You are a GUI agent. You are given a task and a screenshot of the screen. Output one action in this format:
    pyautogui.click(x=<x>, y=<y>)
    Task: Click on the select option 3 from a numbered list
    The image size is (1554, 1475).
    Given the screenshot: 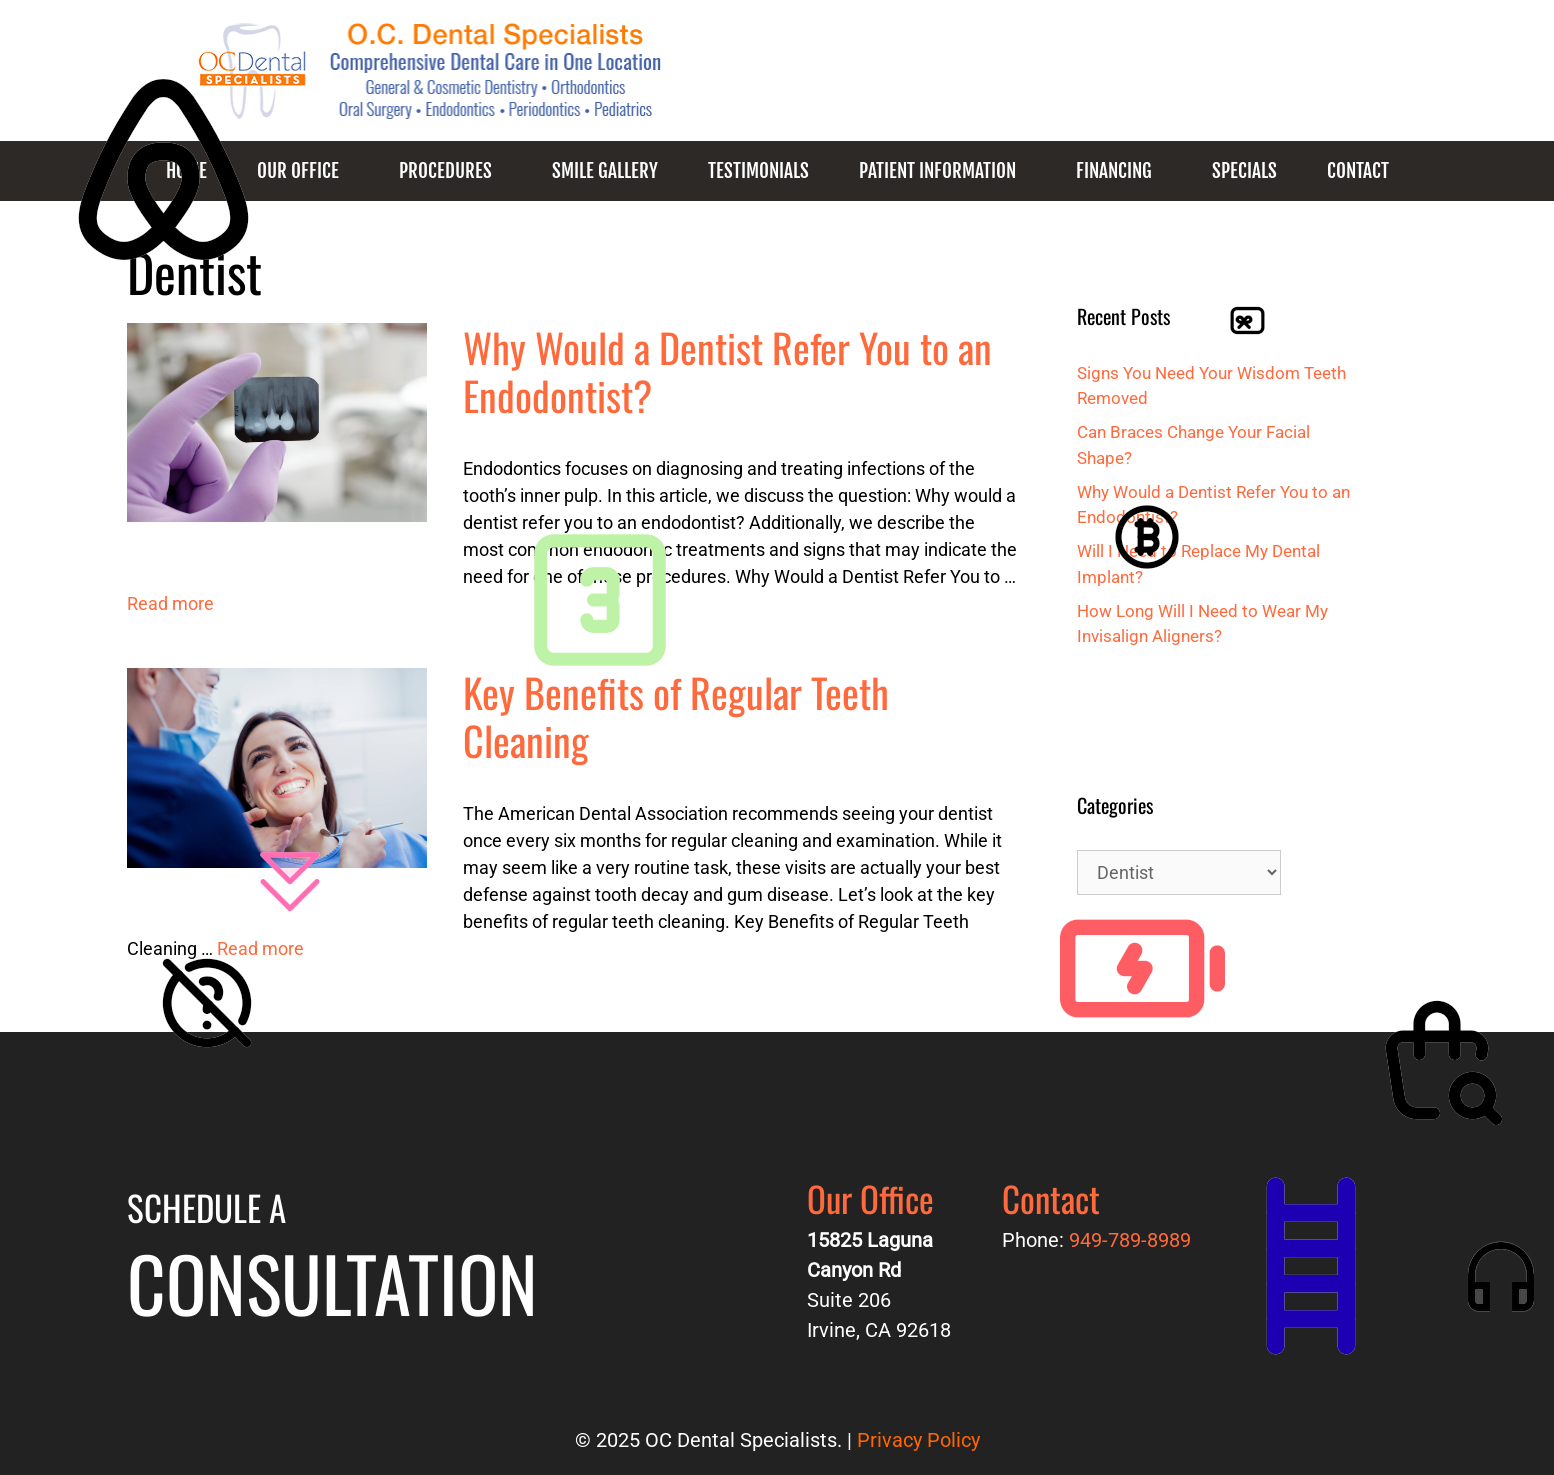 What is the action you would take?
    pyautogui.click(x=600, y=600)
    